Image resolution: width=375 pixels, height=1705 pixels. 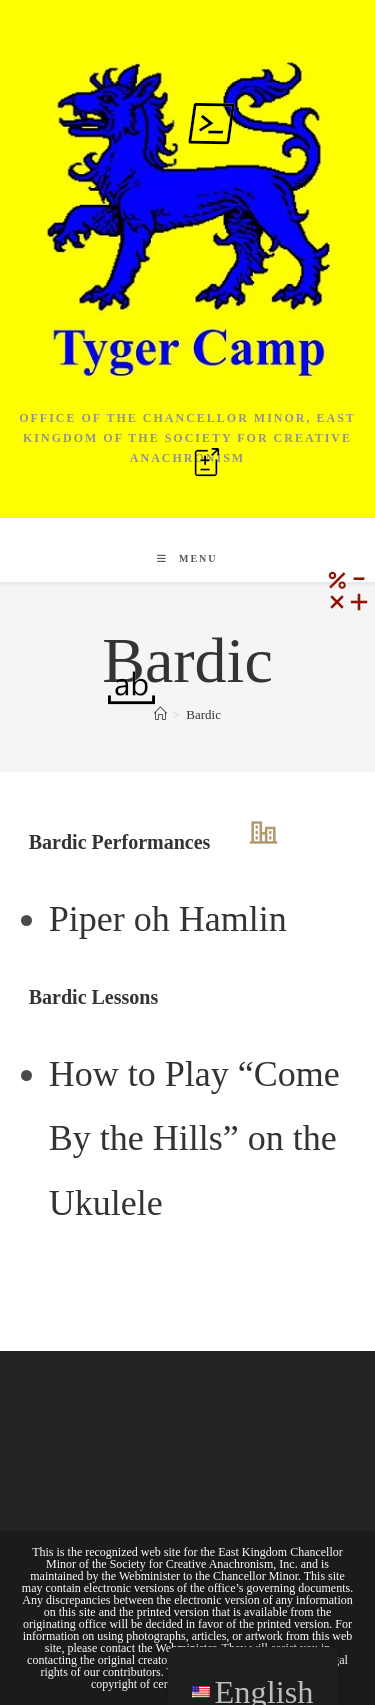 I want to click on indicates an operator symbol in code, so click(x=348, y=591).